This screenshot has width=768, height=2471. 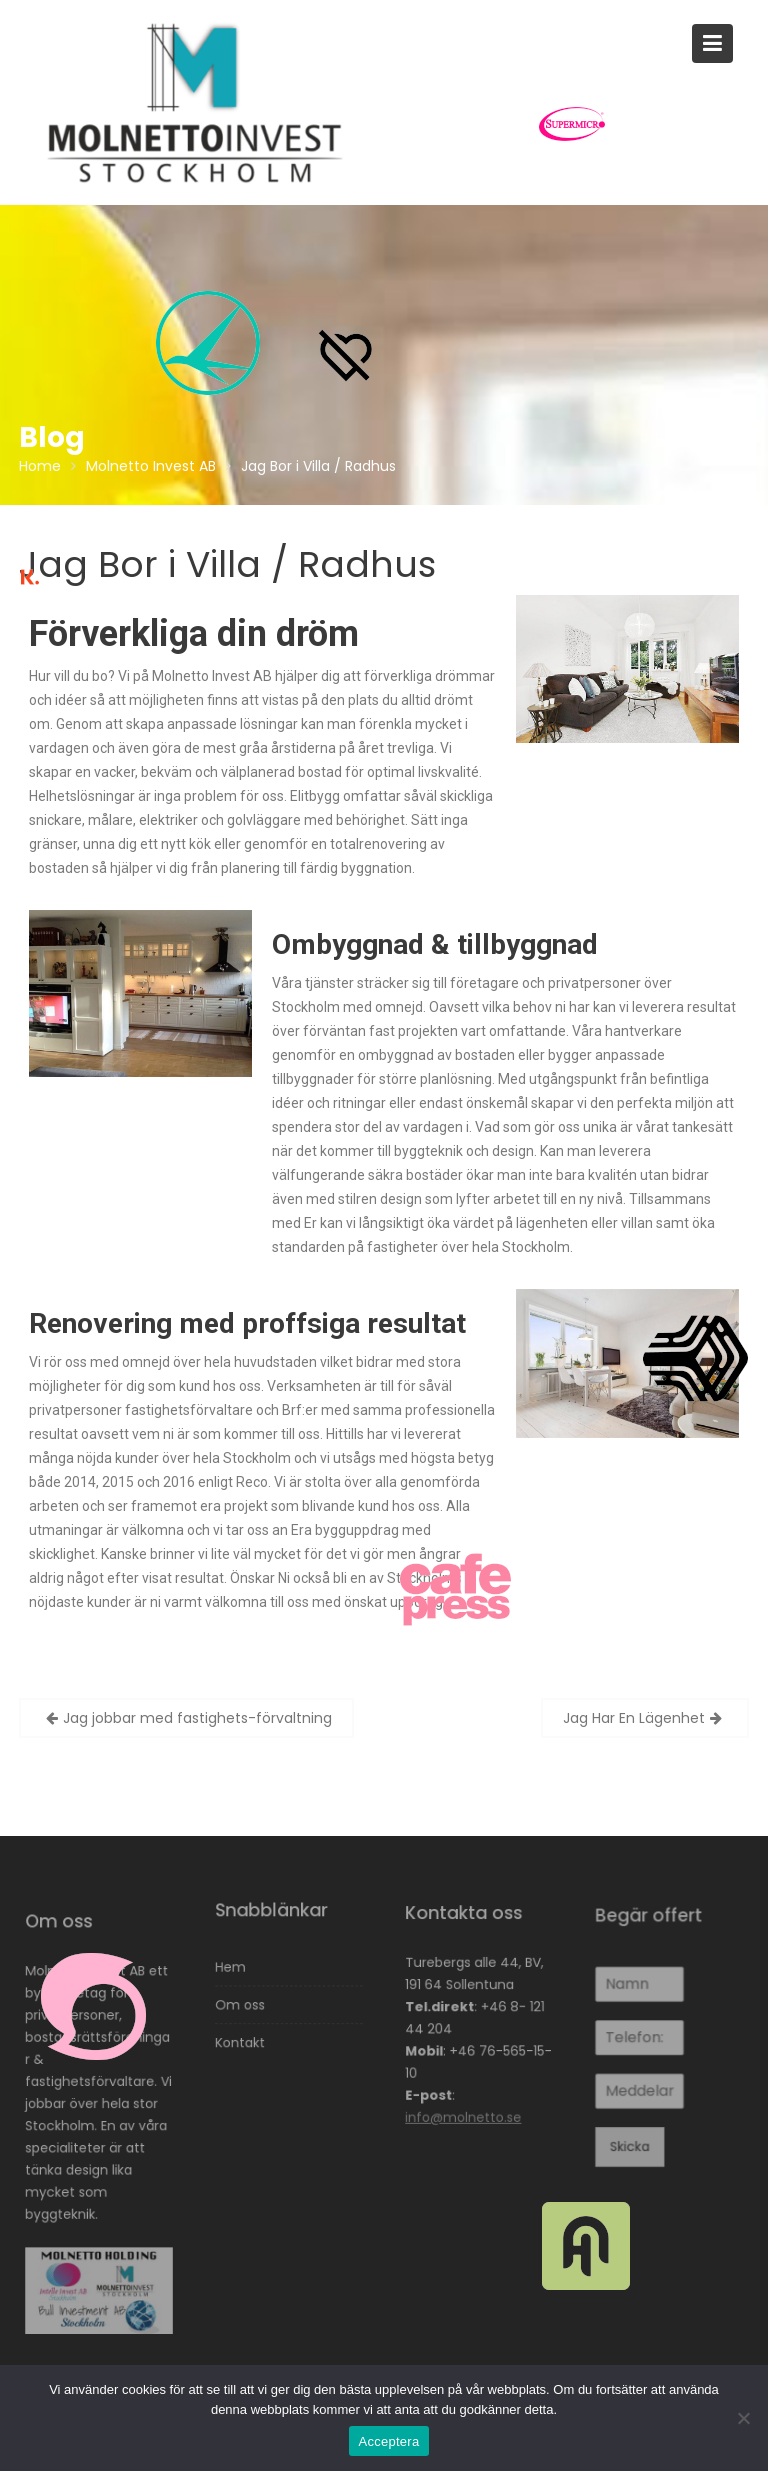 What do you see at coordinates (30, 577) in the screenshot?
I see `pay with Klarna at checkout` at bounding box center [30, 577].